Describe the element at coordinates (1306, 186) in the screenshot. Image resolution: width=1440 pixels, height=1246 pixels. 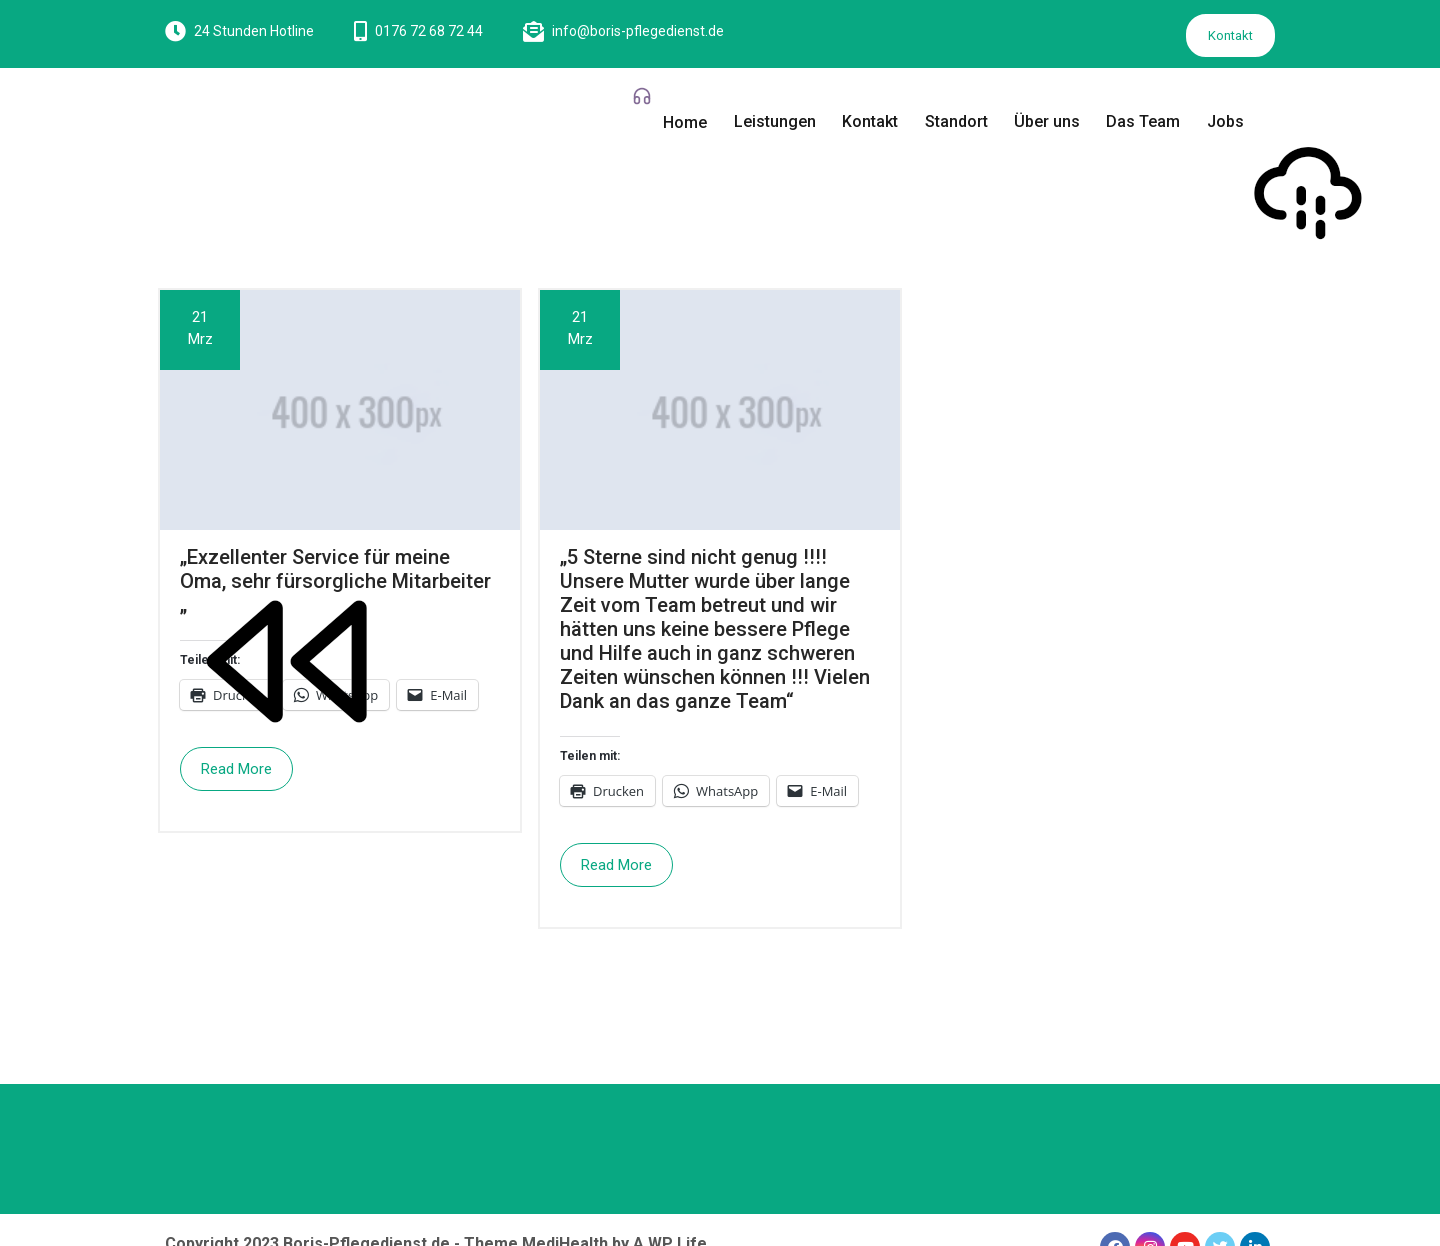
I see `indicates rainy weather conditions` at that location.